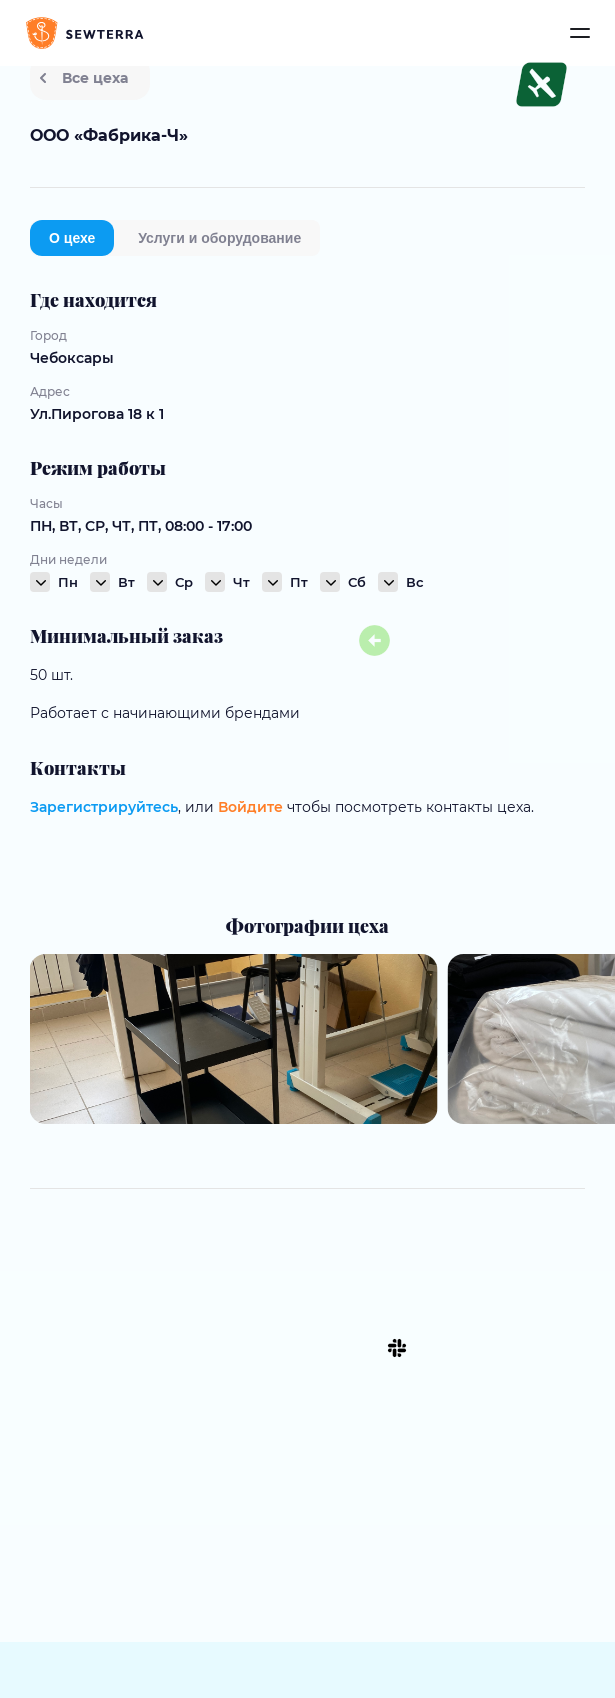 The height and width of the screenshot is (1698, 615). I want to click on avianex brand logo, so click(541, 84).